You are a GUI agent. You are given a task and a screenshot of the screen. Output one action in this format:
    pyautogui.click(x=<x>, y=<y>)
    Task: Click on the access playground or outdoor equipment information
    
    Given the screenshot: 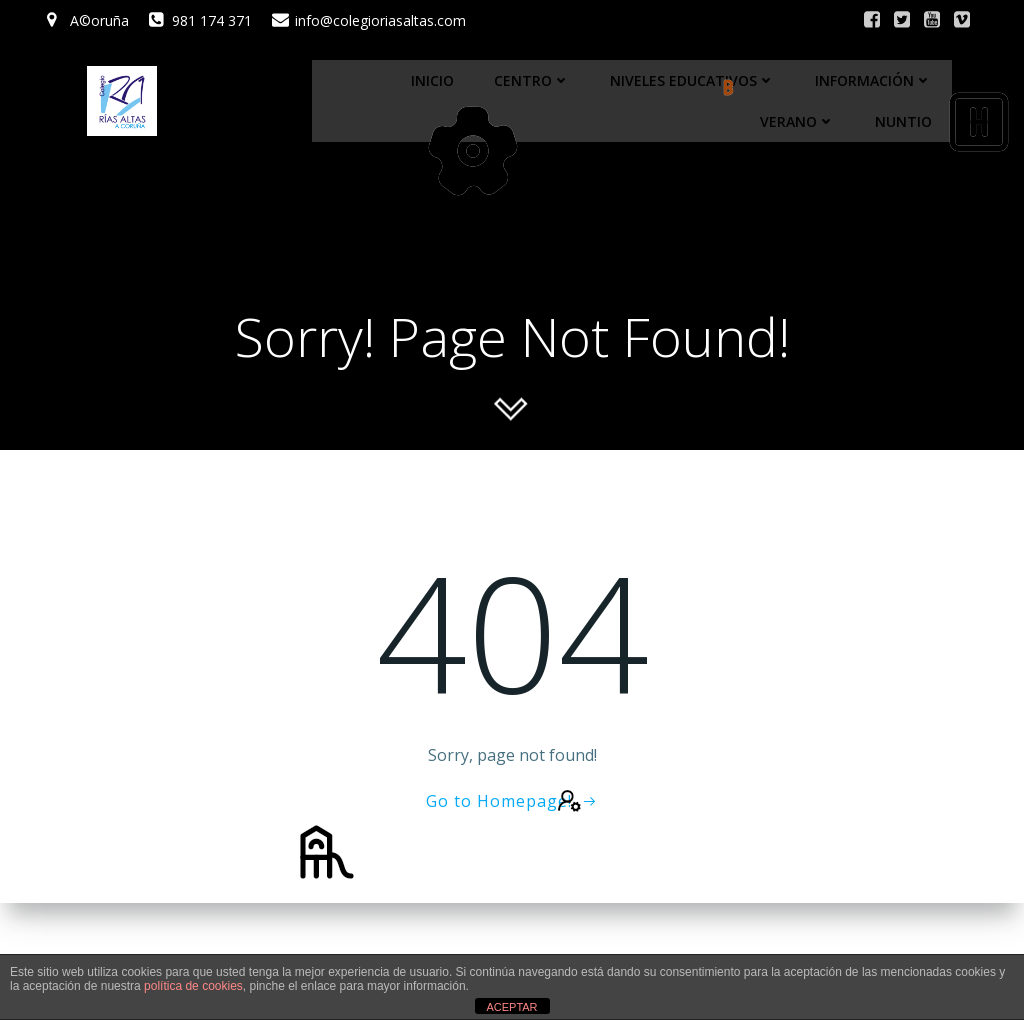 What is the action you would take?
    pyautogui.click(x=327, y=852)
    